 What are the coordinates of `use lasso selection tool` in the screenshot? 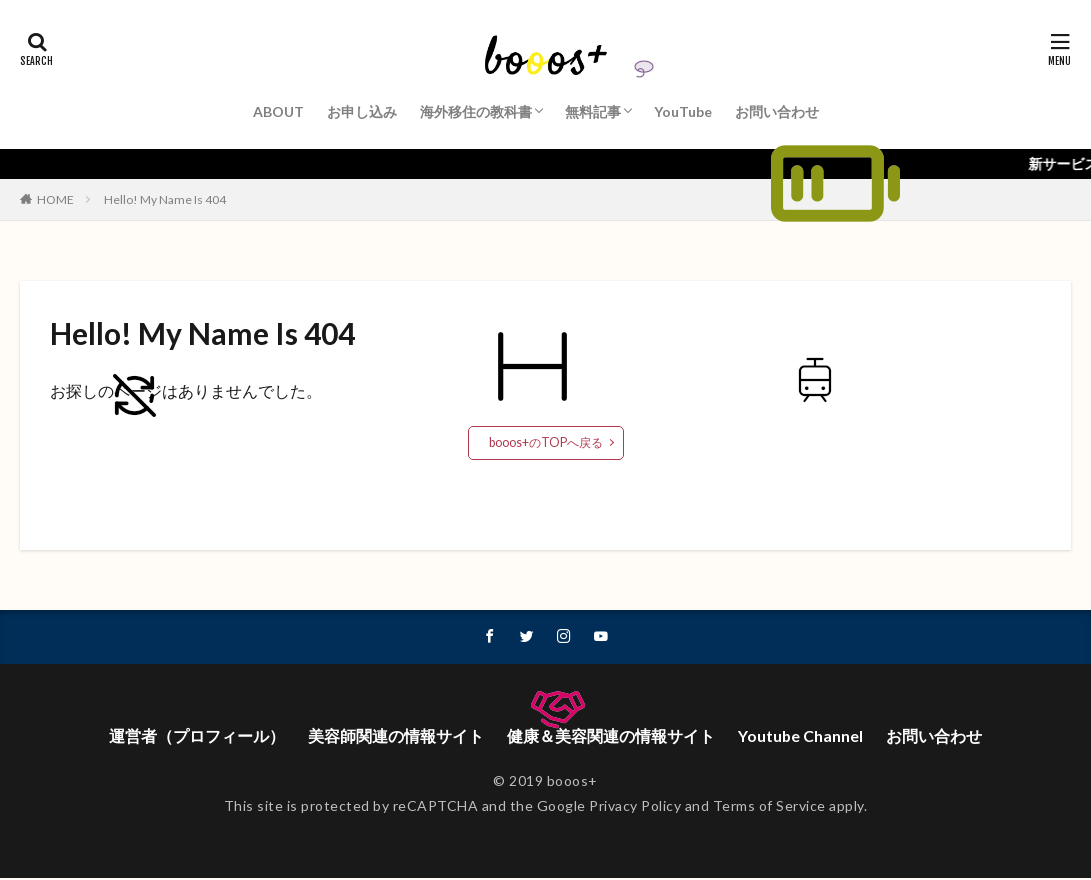 It's located at (644, 68).